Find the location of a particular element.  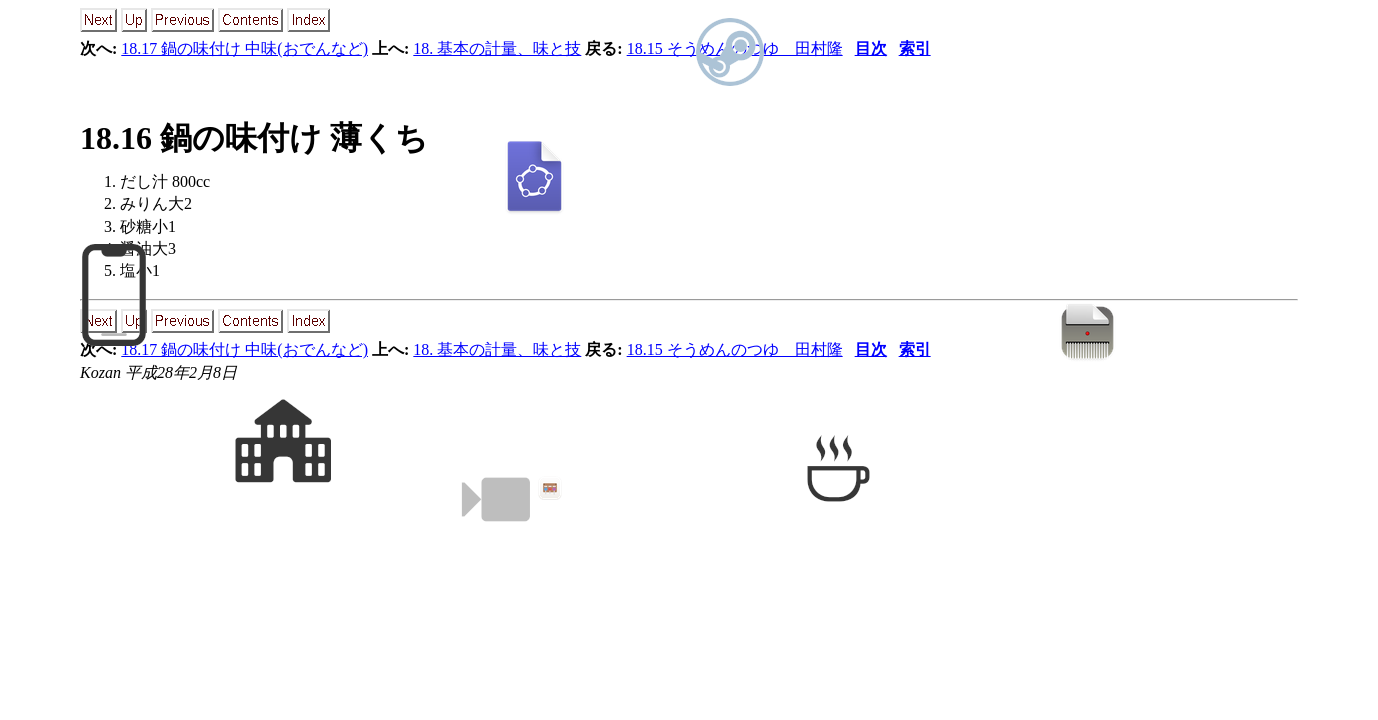

a geogebra file document is located at coordinates (534, 177).